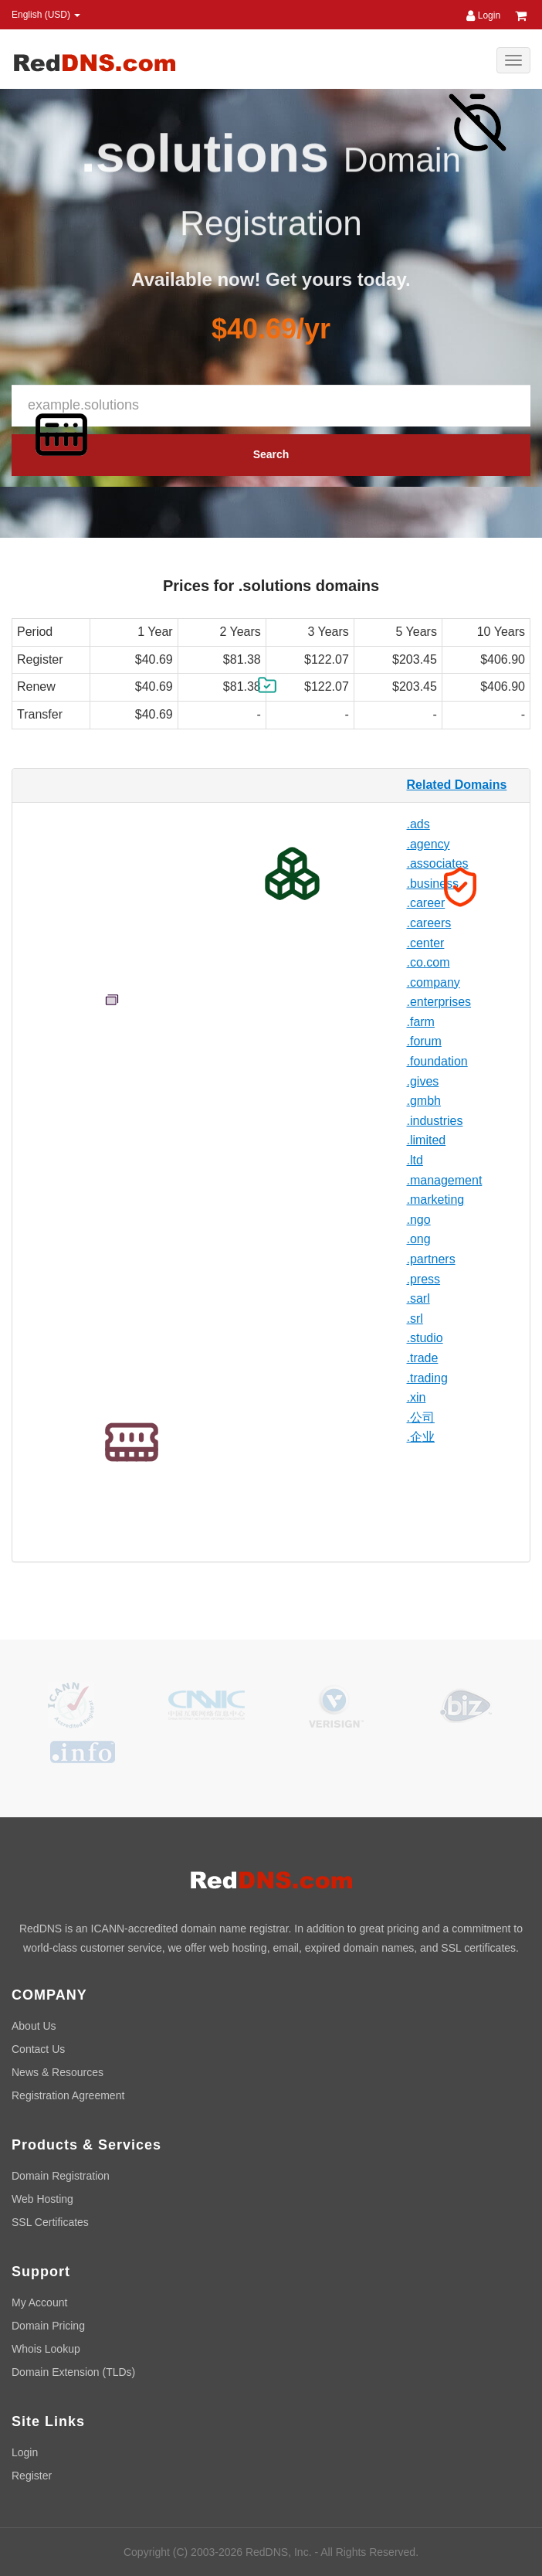  Describe the element at coordinates (267, 685) in the screenshot. I see `folder successfully verified or validated` at that location.